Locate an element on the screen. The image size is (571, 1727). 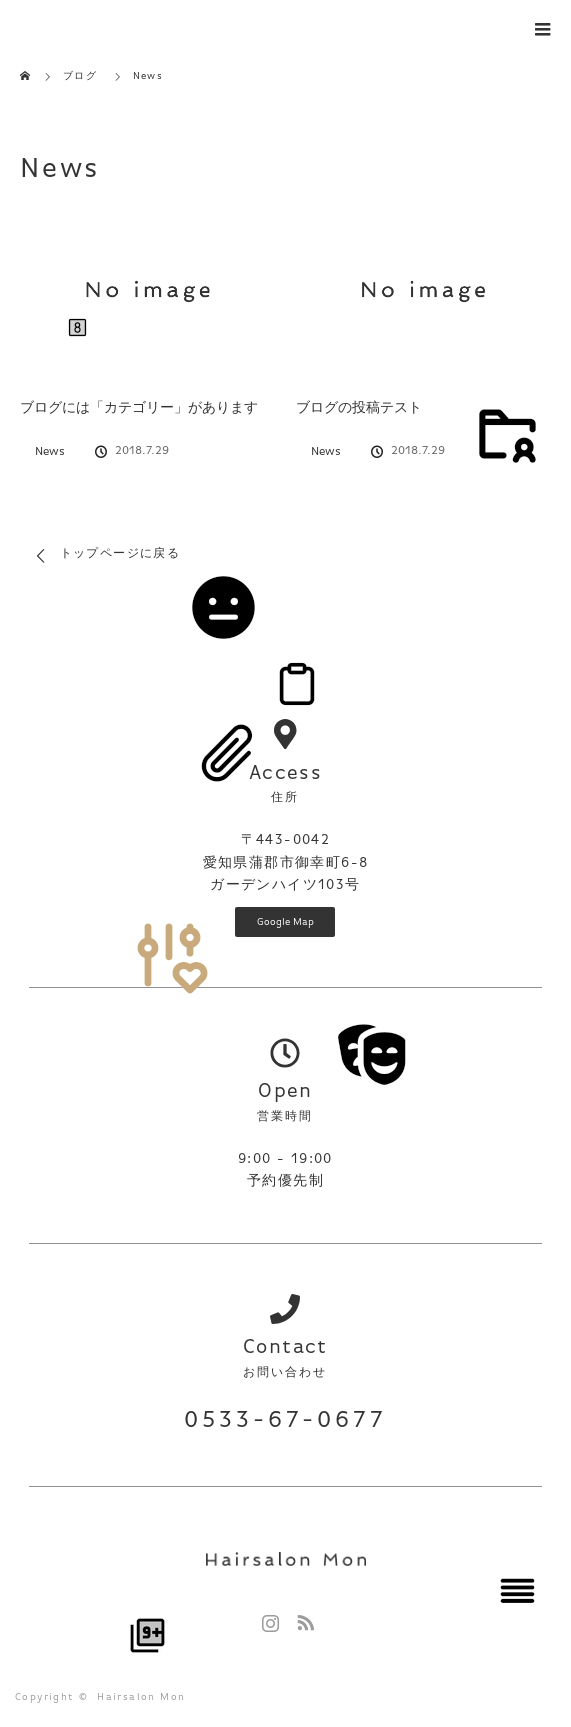
customize favorite or liked item settings is located at coordinates (169, 955).